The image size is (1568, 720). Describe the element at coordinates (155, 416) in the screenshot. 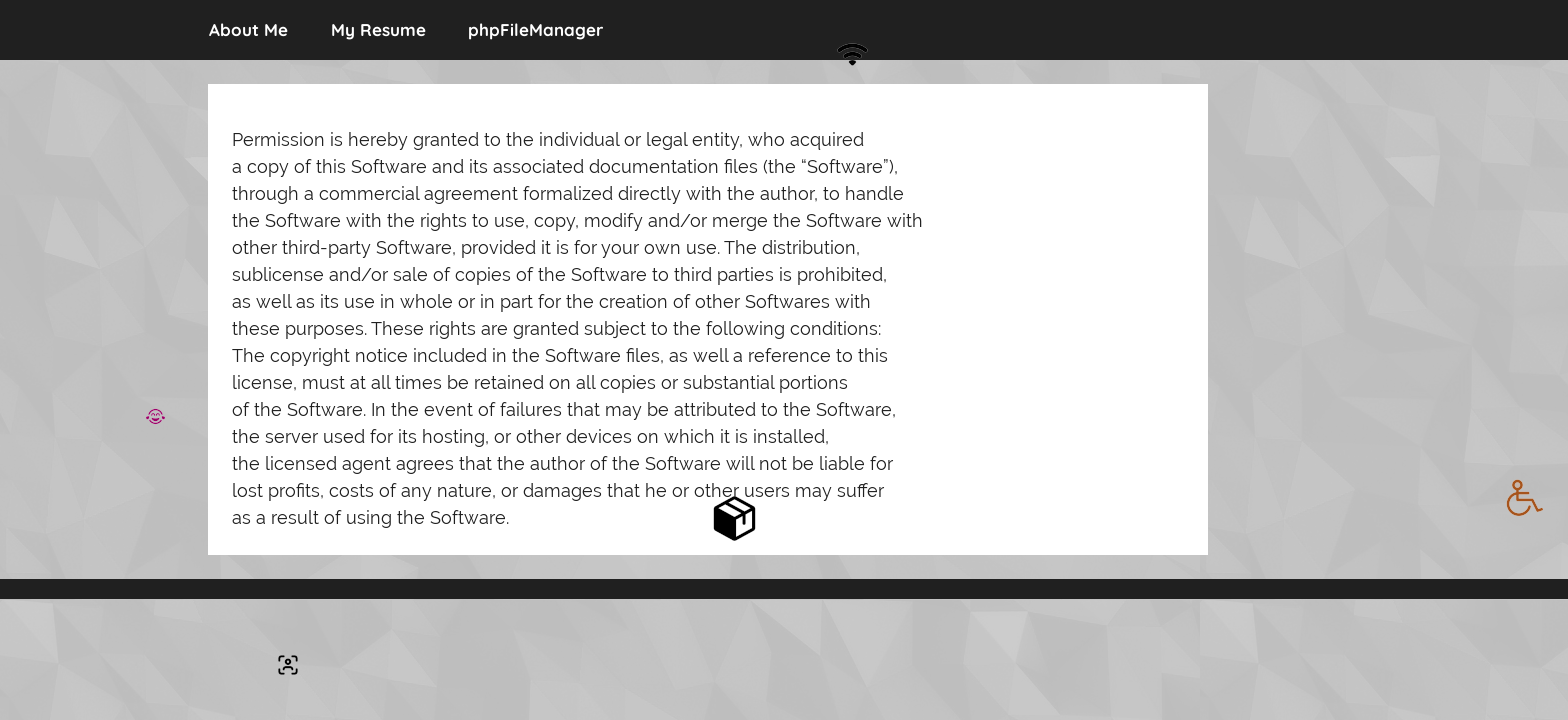

I see `react with a laughing emoji` at that location.